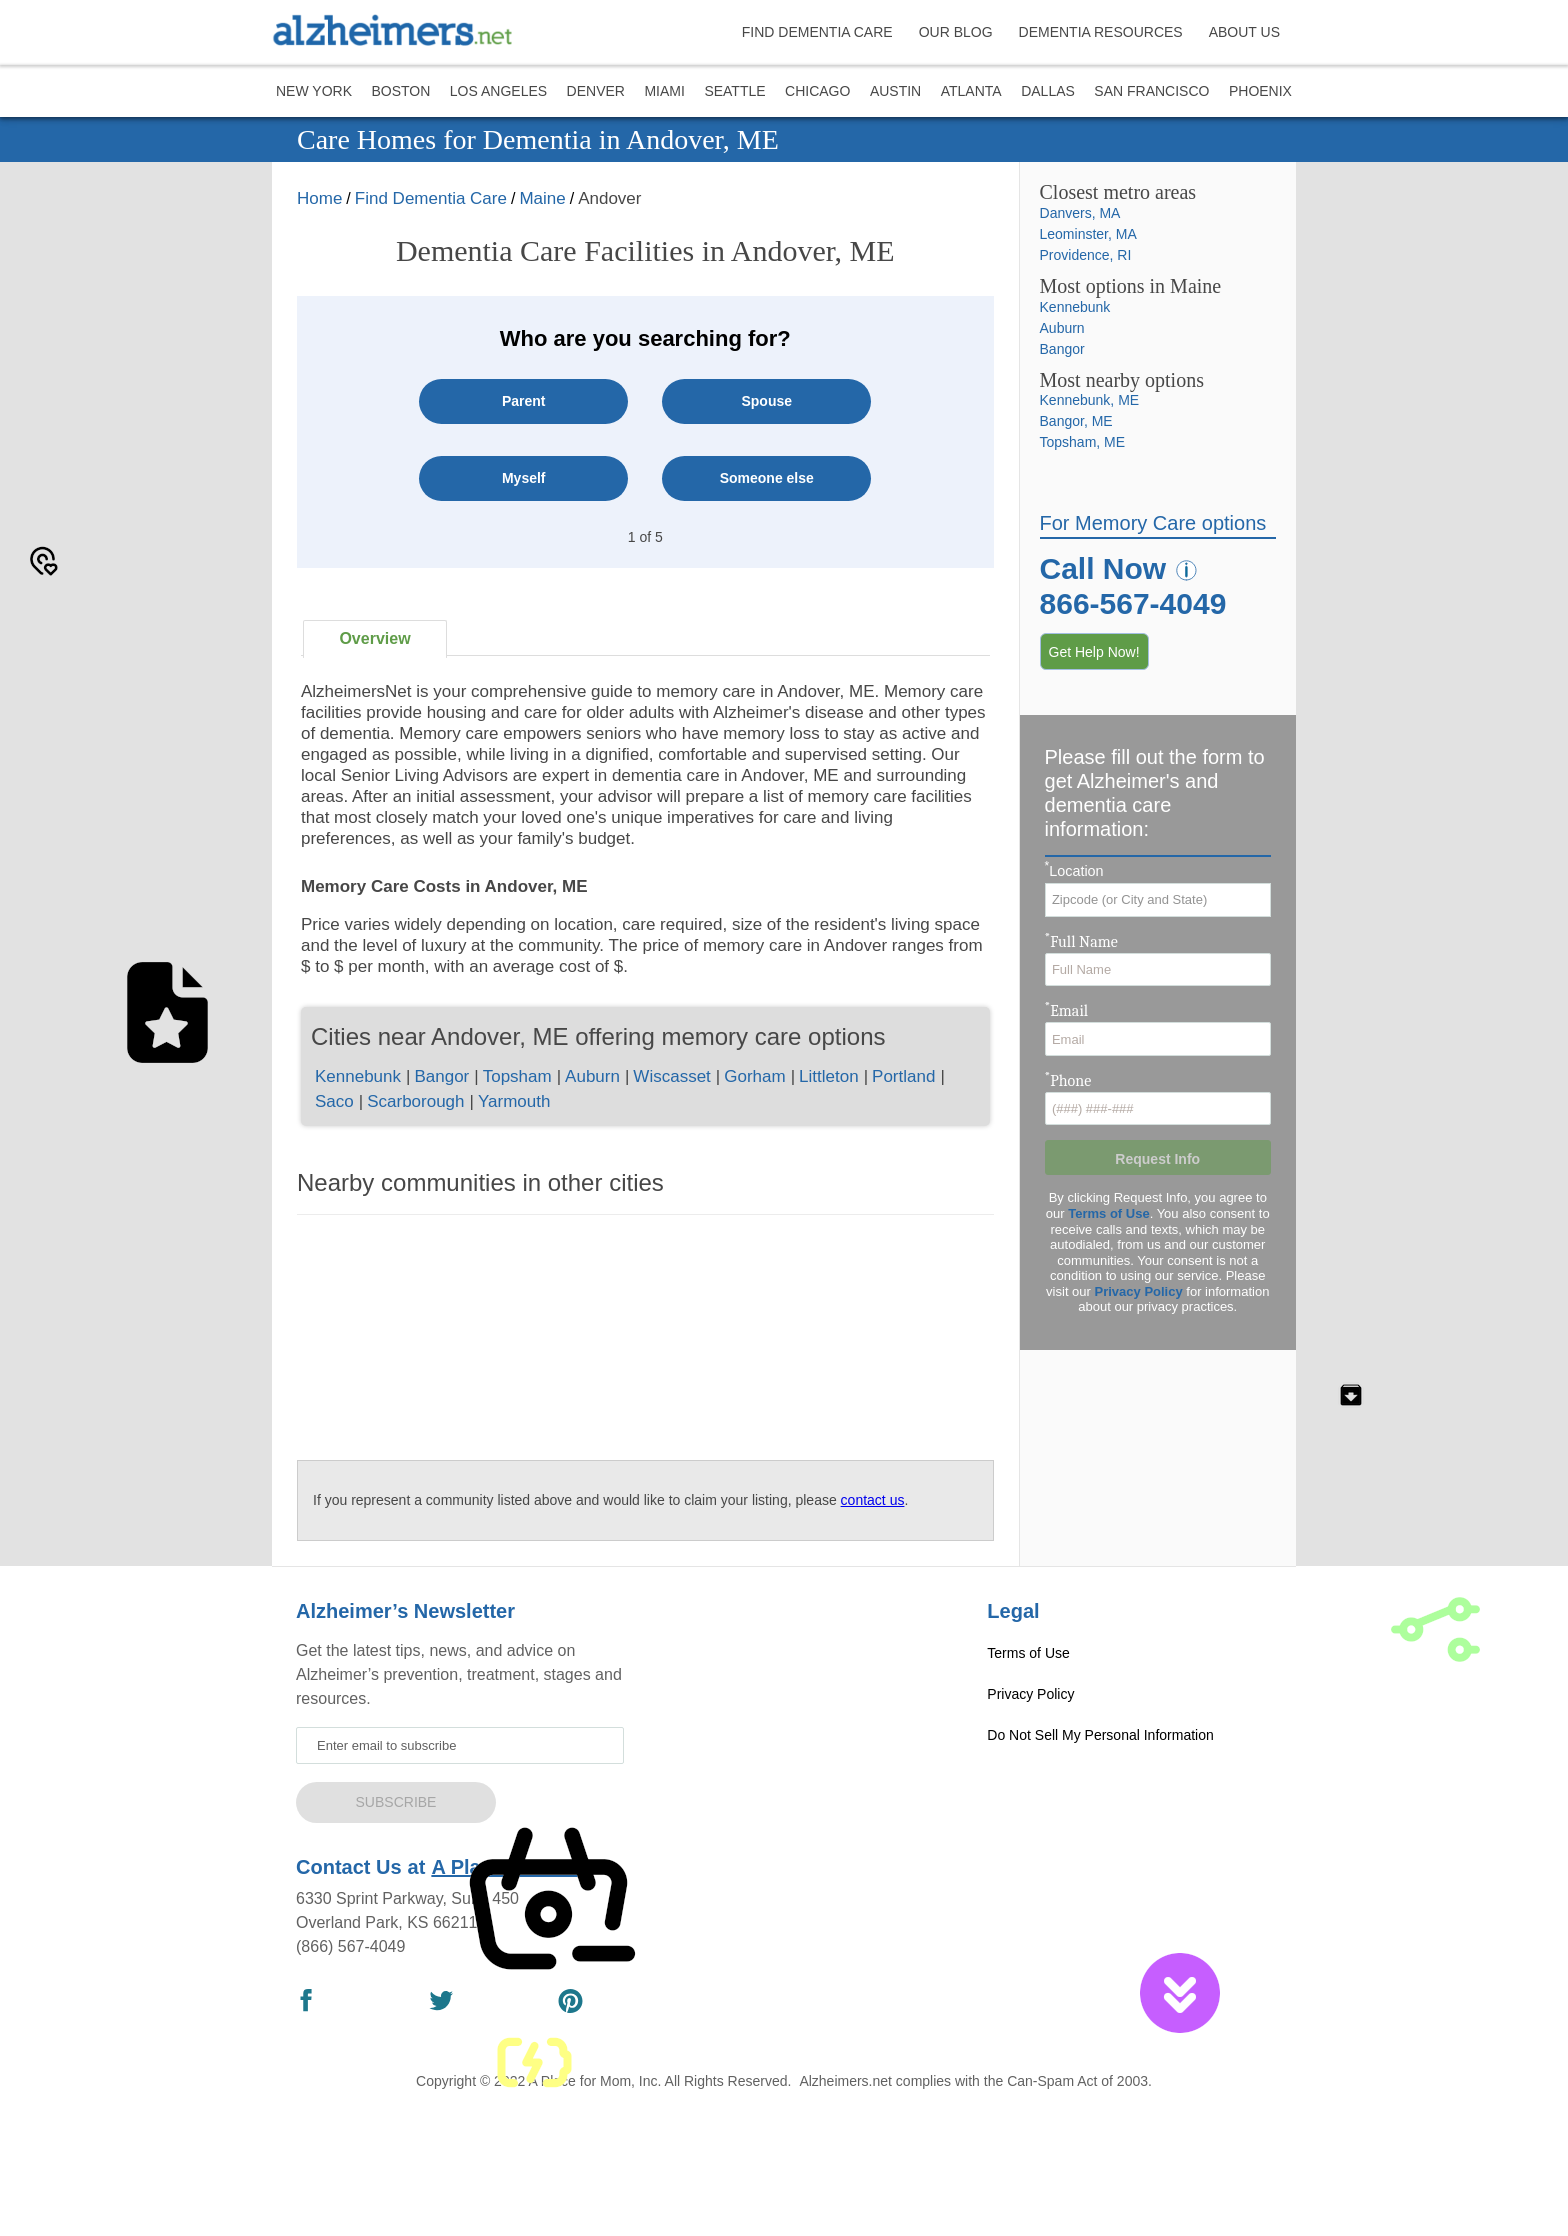  I want to click on archive selected items, so click(1351, 1395).